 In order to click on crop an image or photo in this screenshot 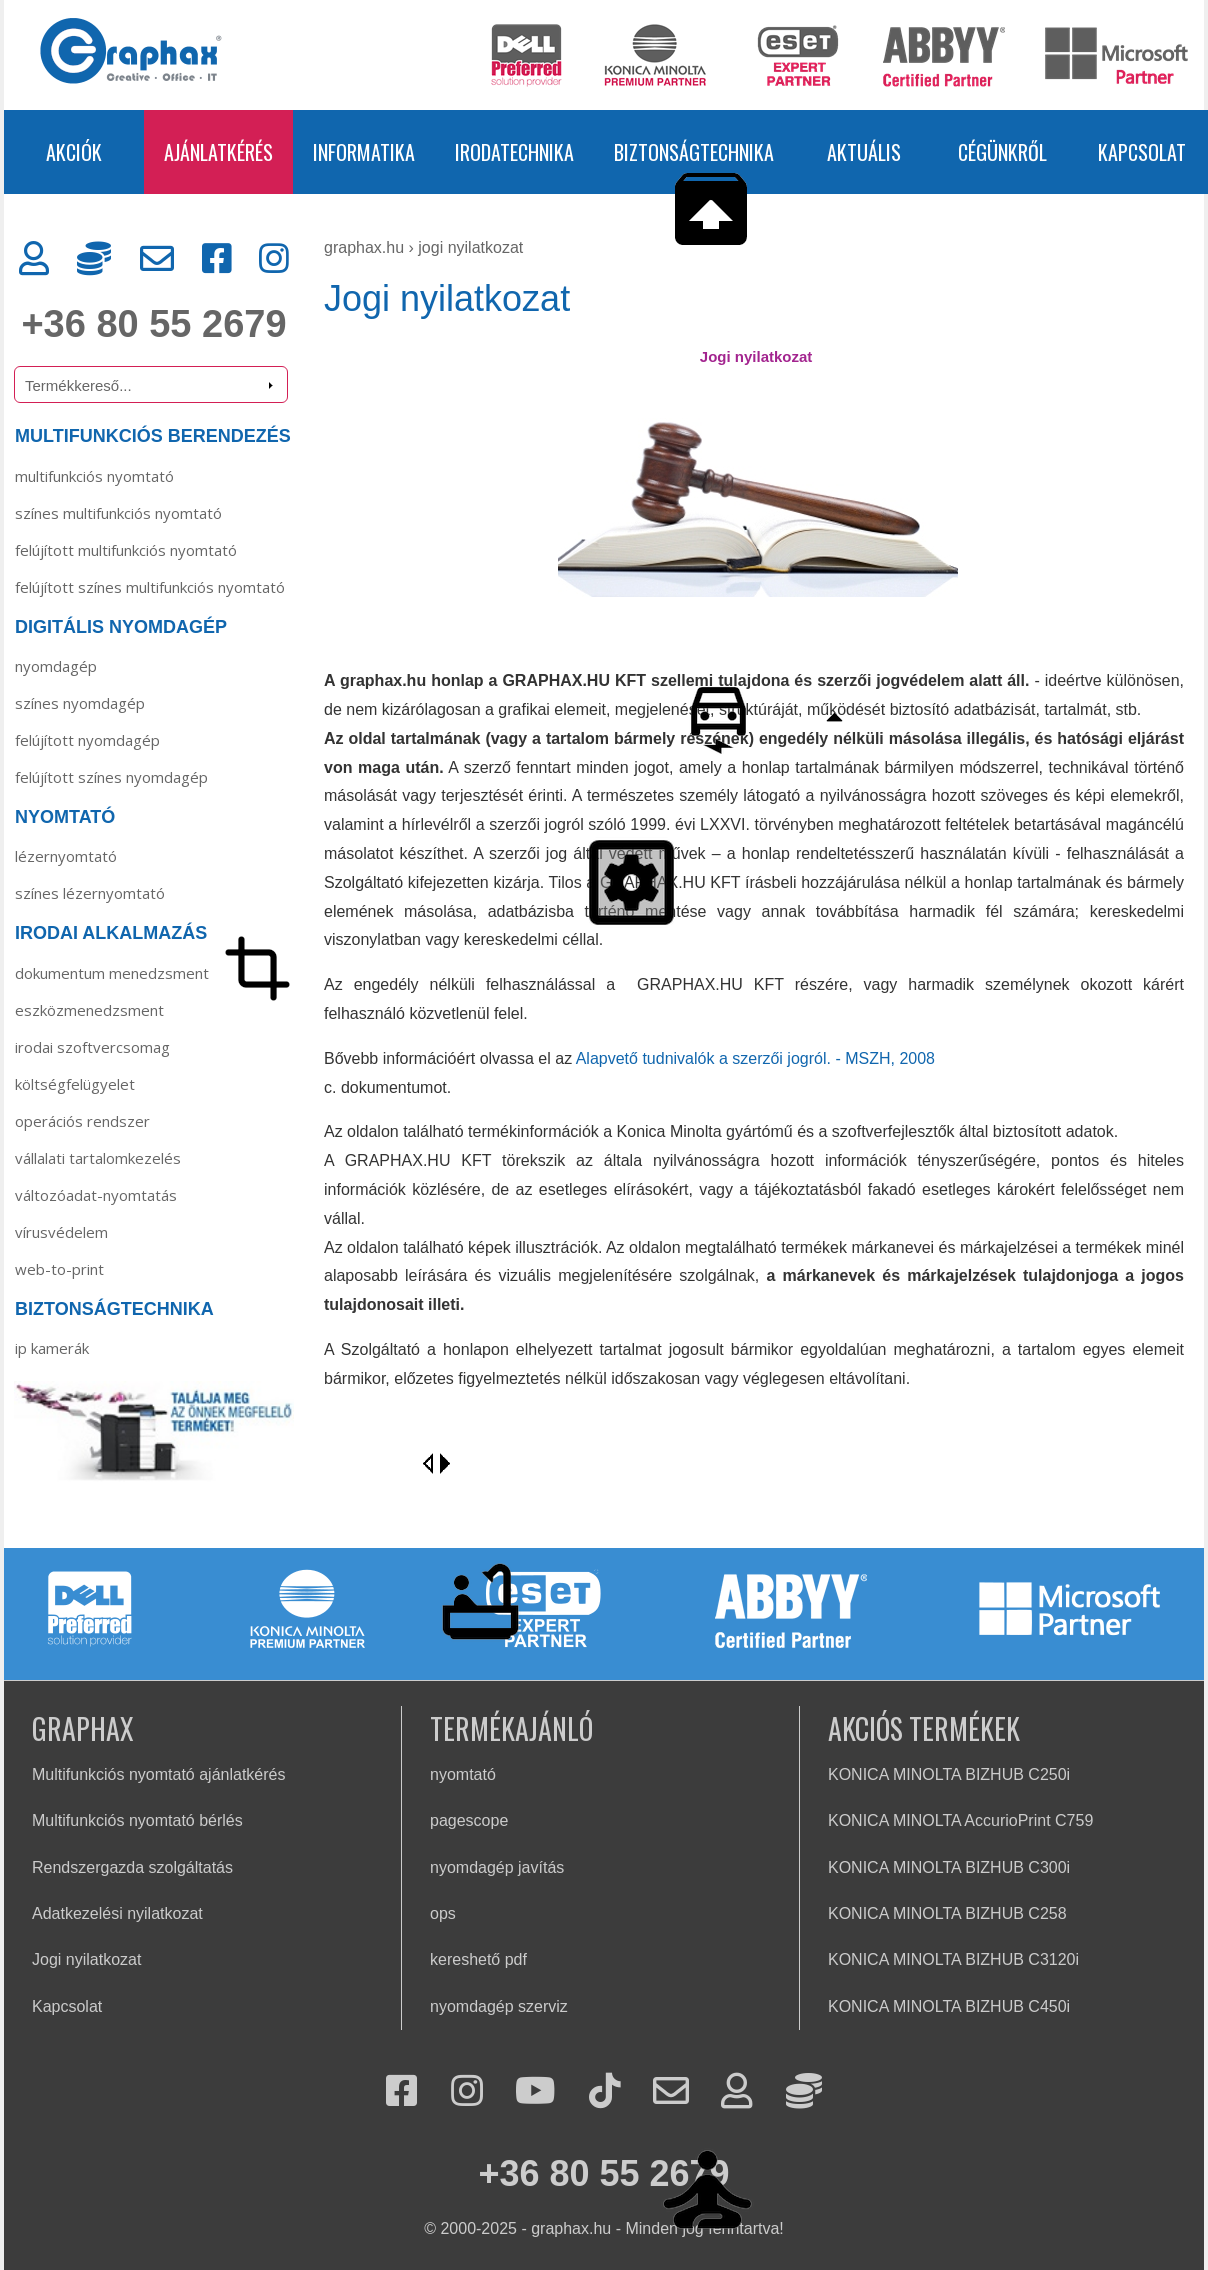, I will do `click(257, 968)`.